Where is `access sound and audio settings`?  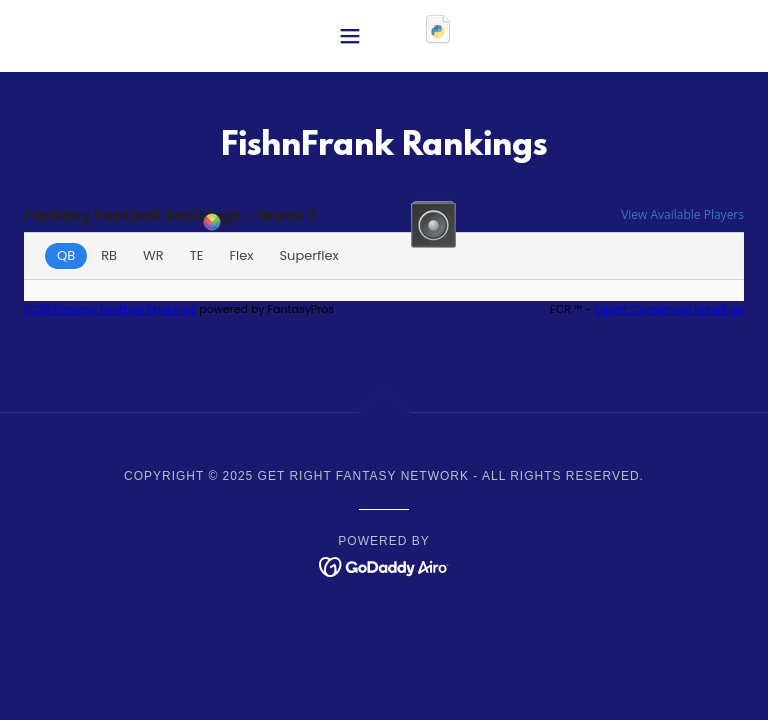
access sound and audio settings is located at coordinates (433, 224).